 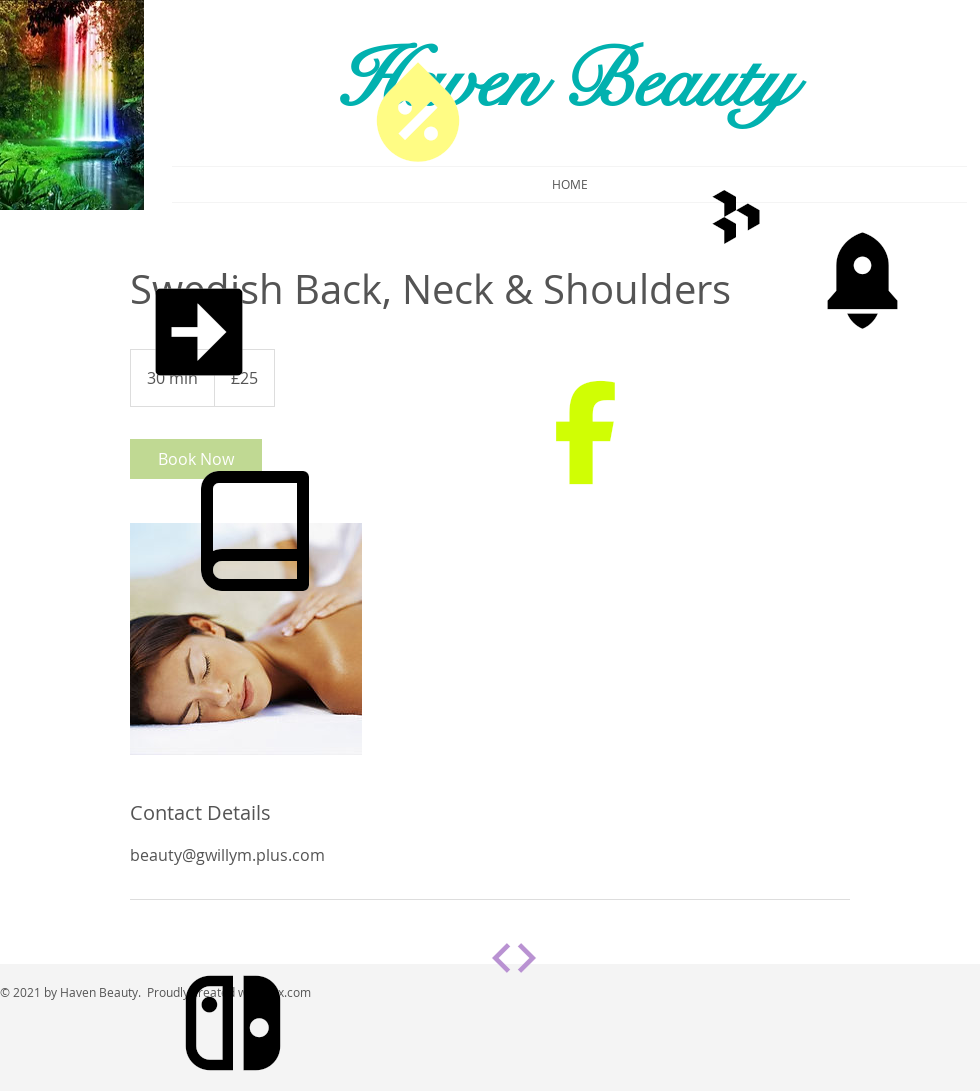 I want to click on open dovetail app, so click(x=736, y=217).